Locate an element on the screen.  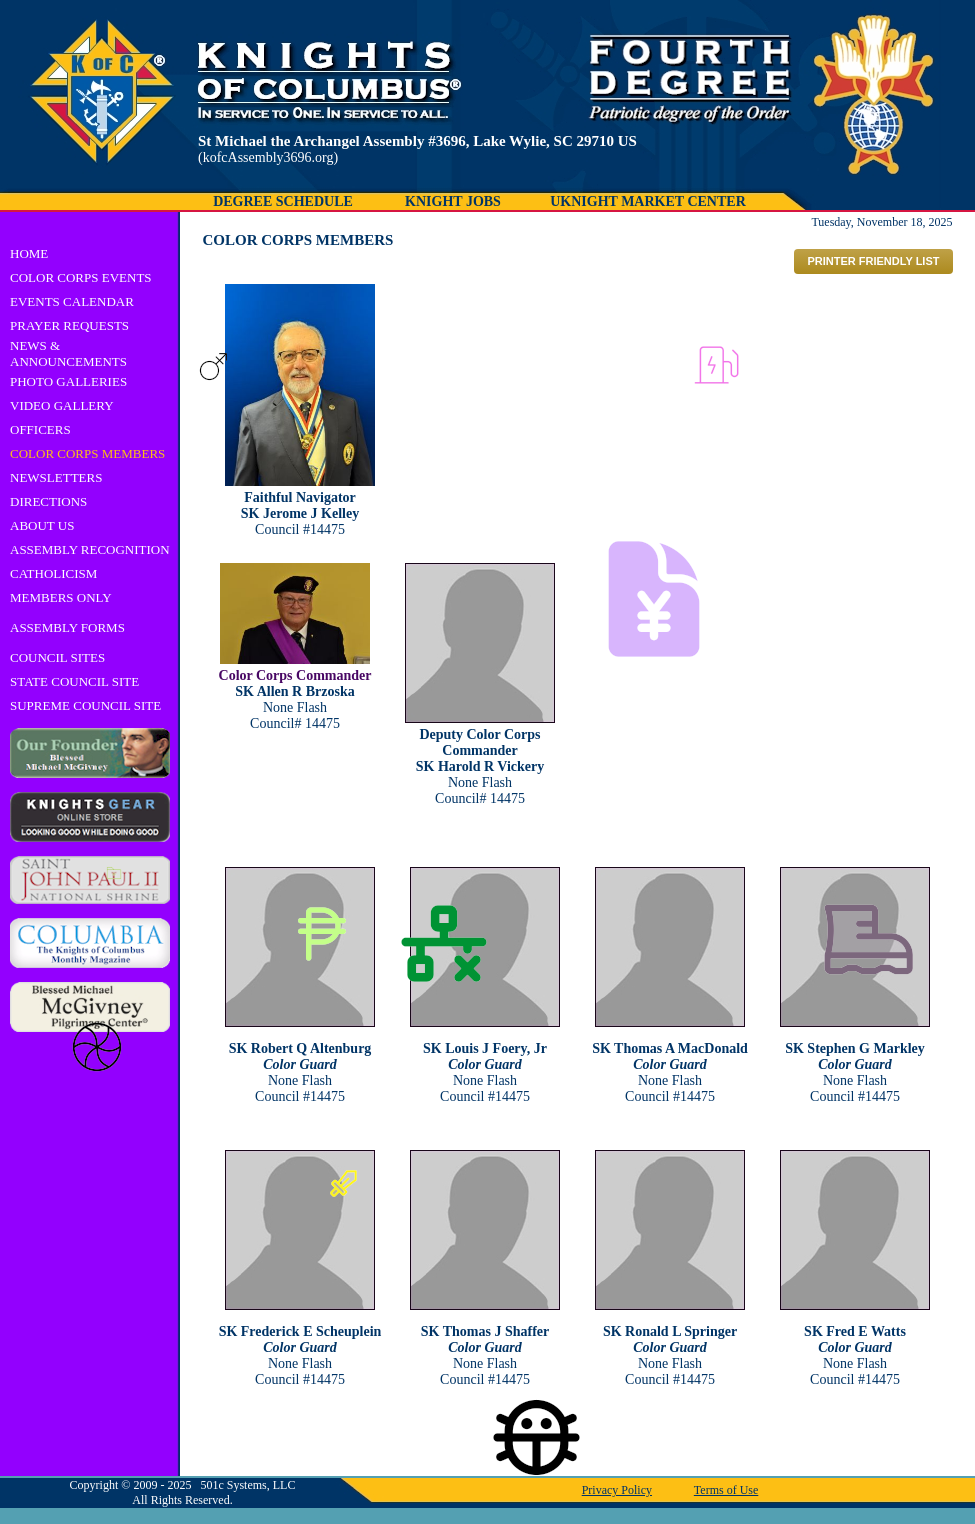
network connection error or failure is located at coordinates (444, 945).